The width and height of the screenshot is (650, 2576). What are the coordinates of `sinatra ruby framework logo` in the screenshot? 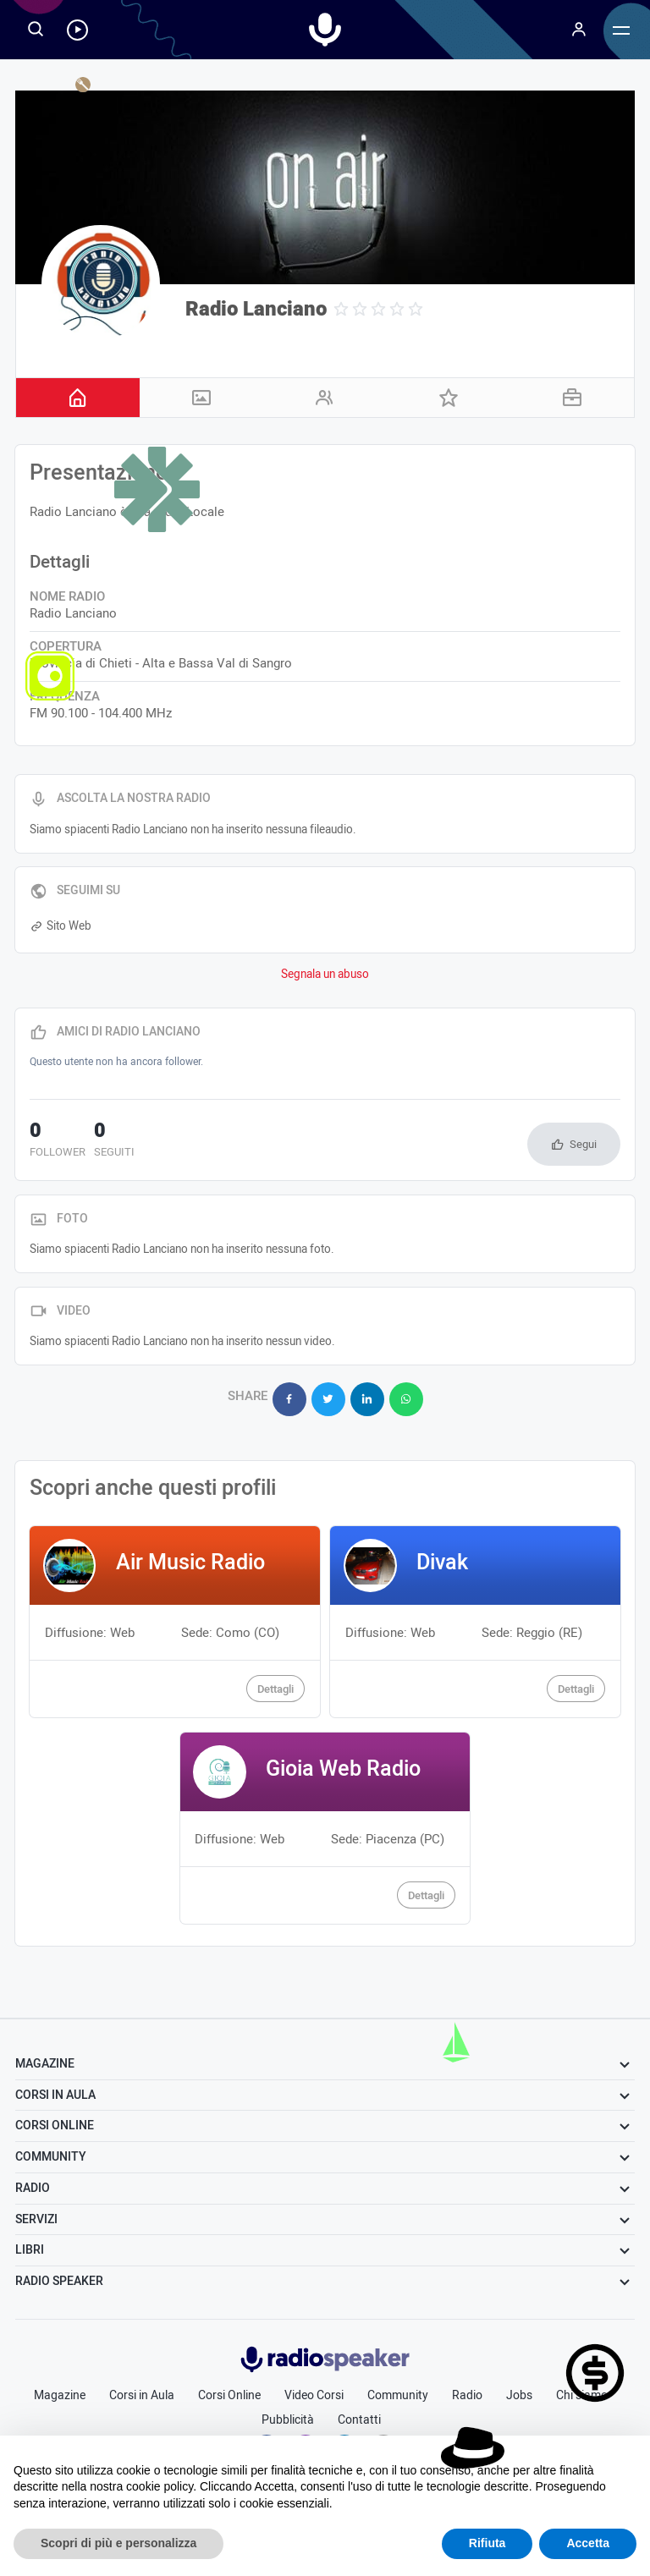 It's located at (472, 2447).